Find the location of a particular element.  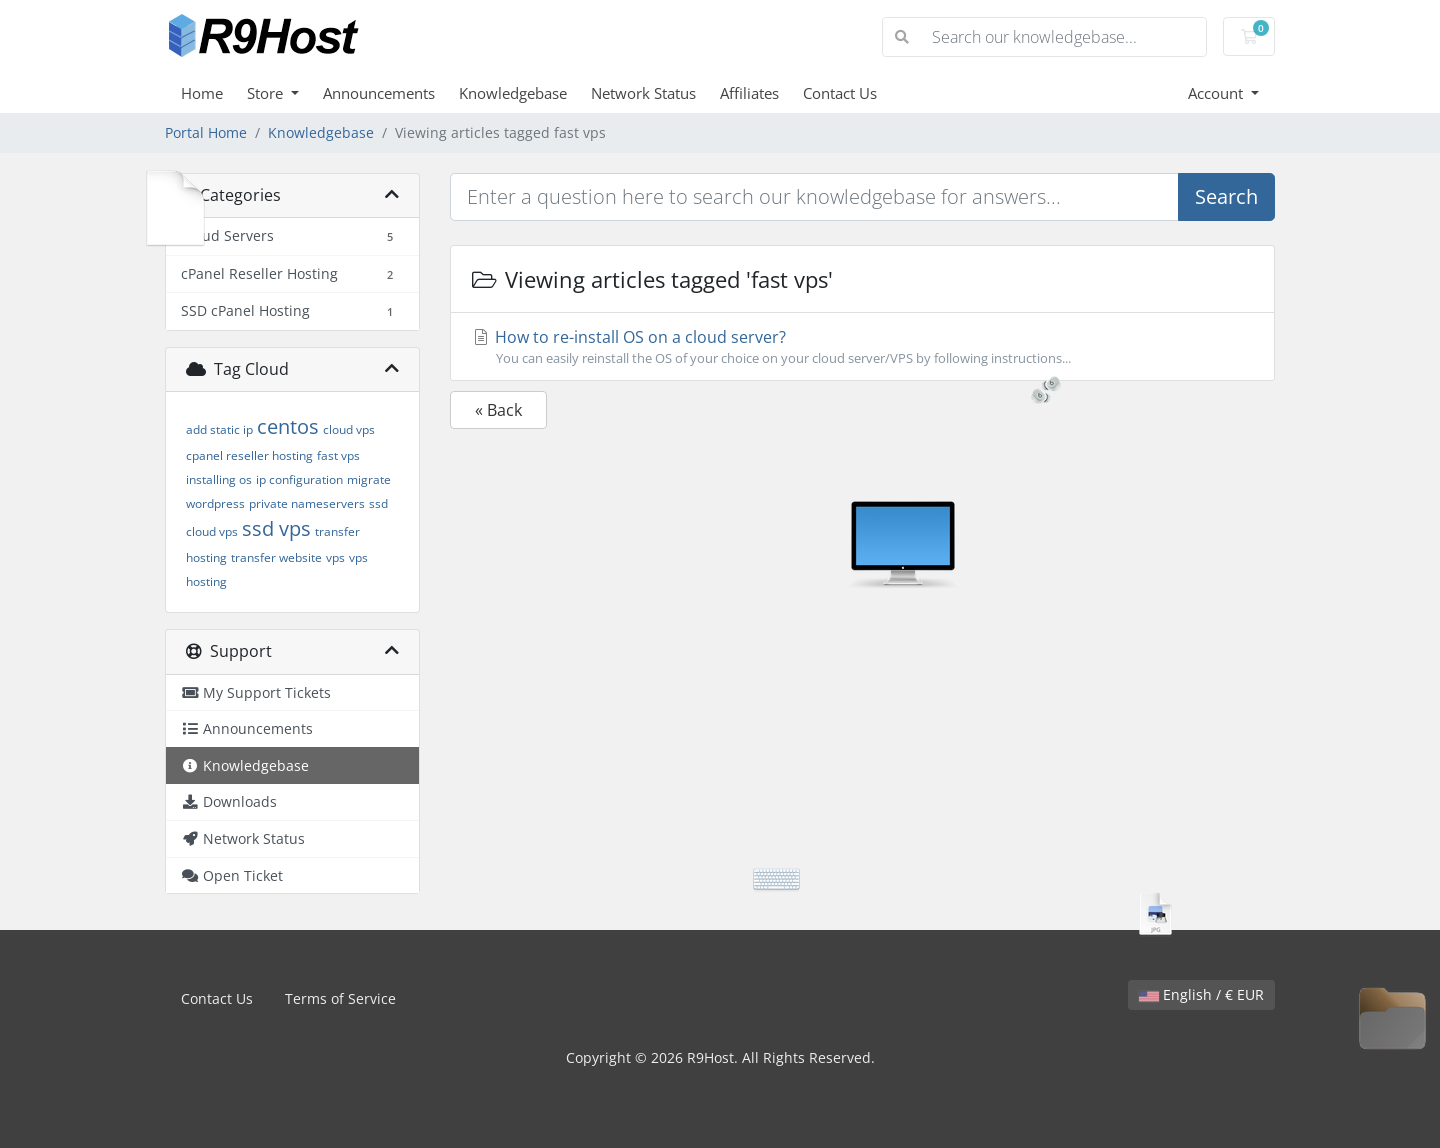

connect beats wireless earbuds via bluetooth is located at coordinates (1046, 390).